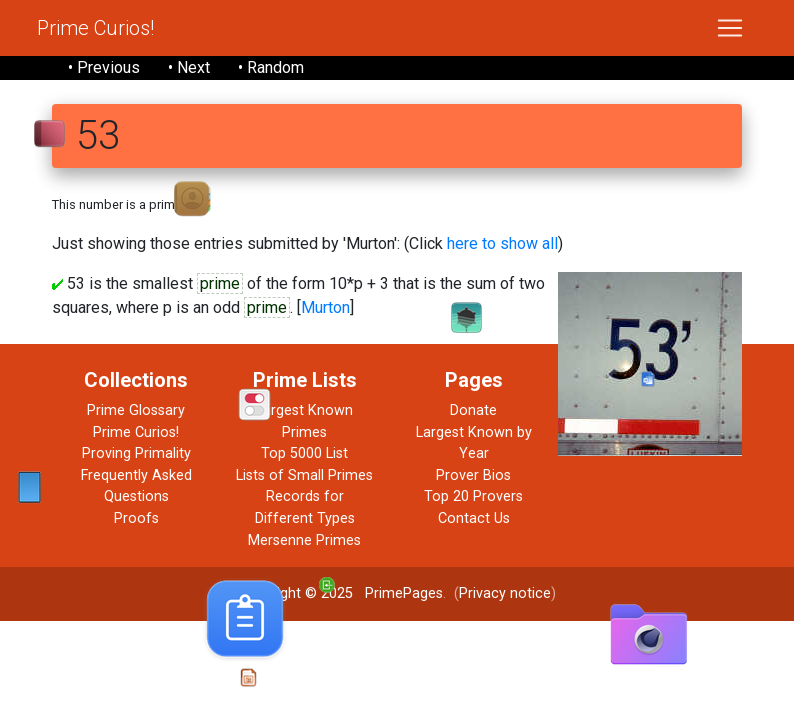 This screenshot has width=794, height=720. I want to click on access contacts or address book, so click(191, 198).